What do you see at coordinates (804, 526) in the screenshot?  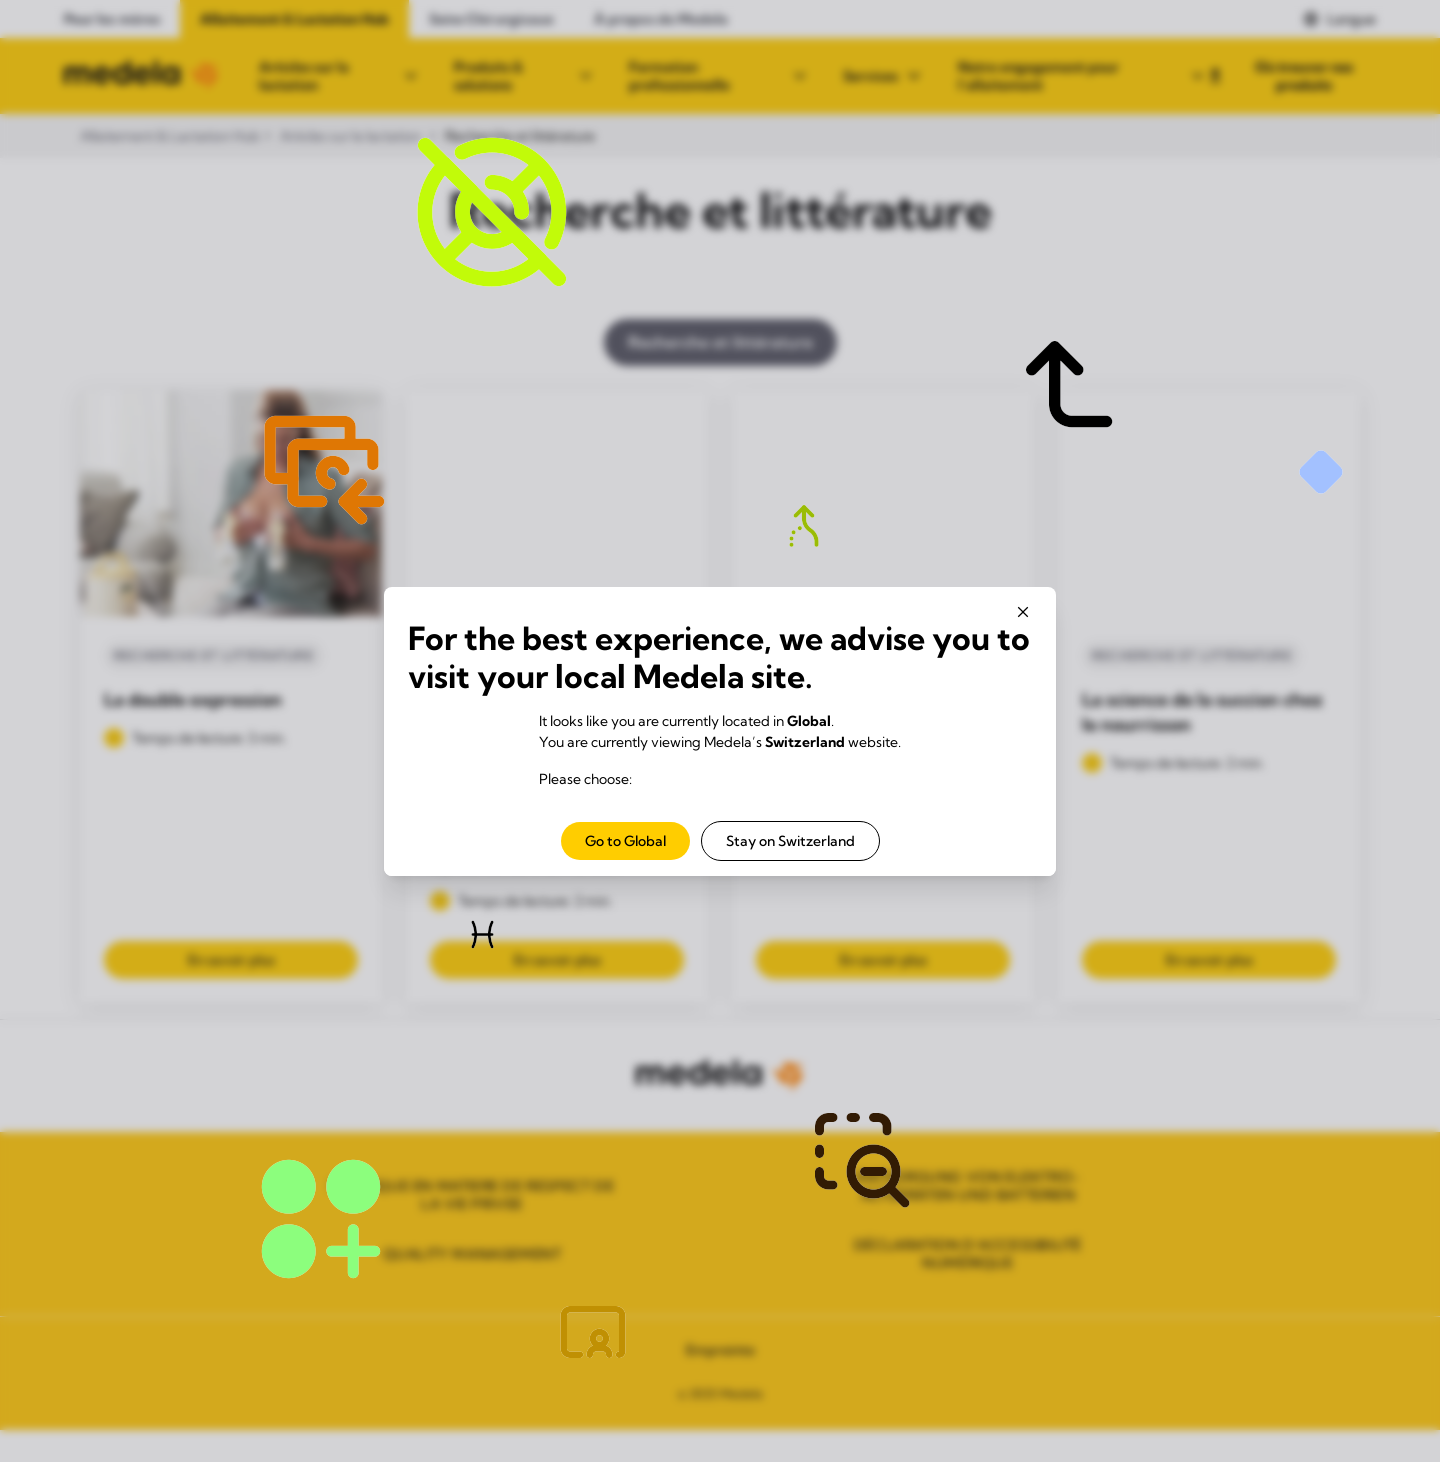 I see `merge content from right side` at bounding box center [804, 526].